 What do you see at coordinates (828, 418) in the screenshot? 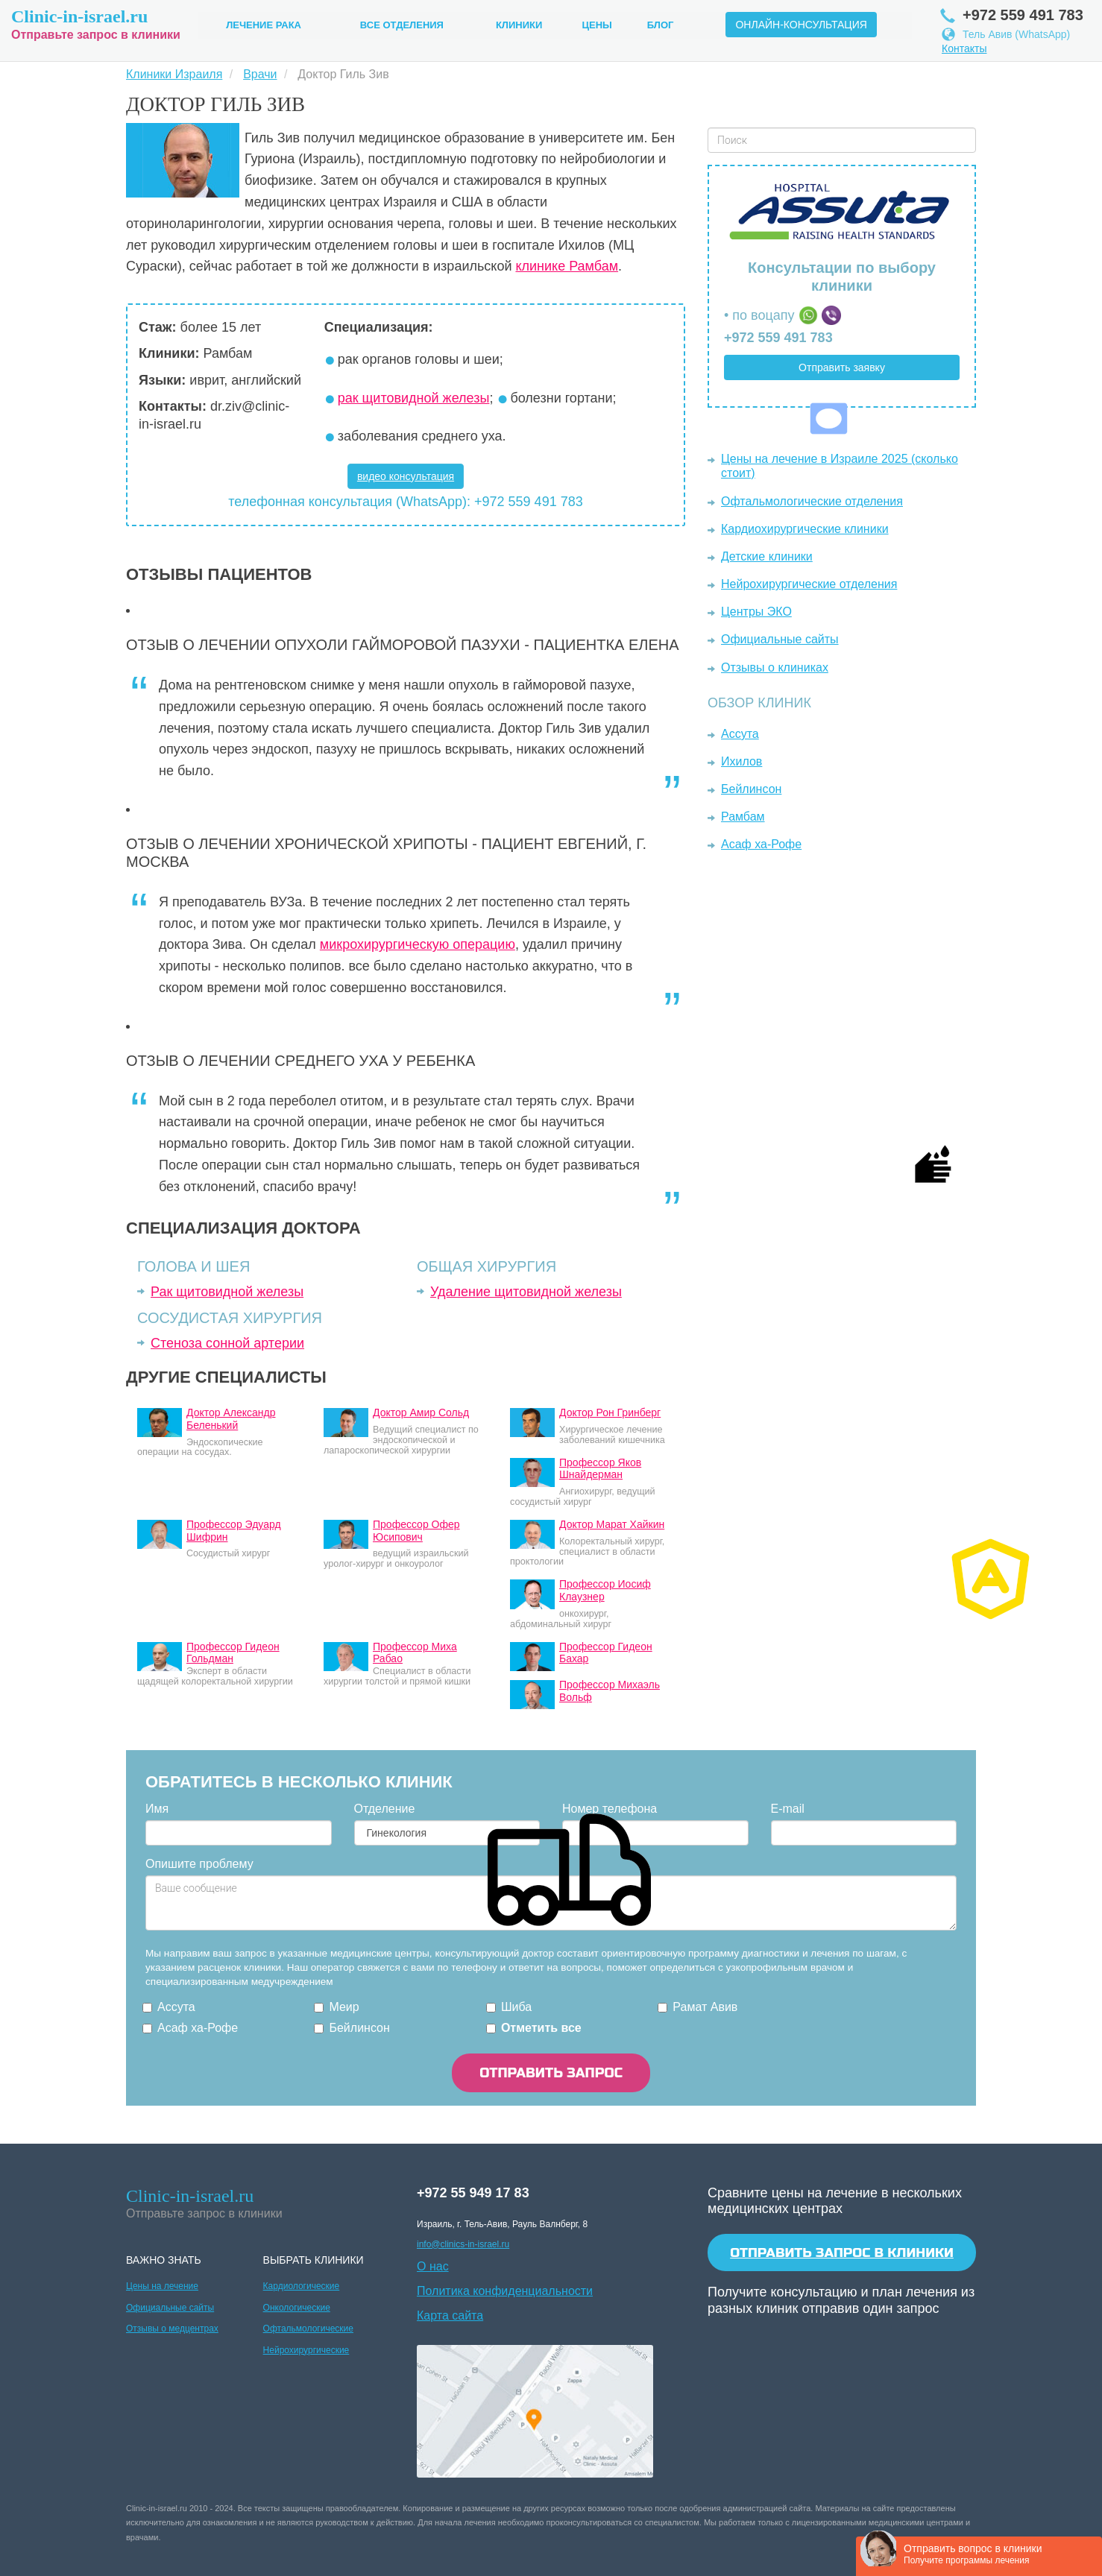
I see `apply vignette effect to image` at bounding box center [828, 418].